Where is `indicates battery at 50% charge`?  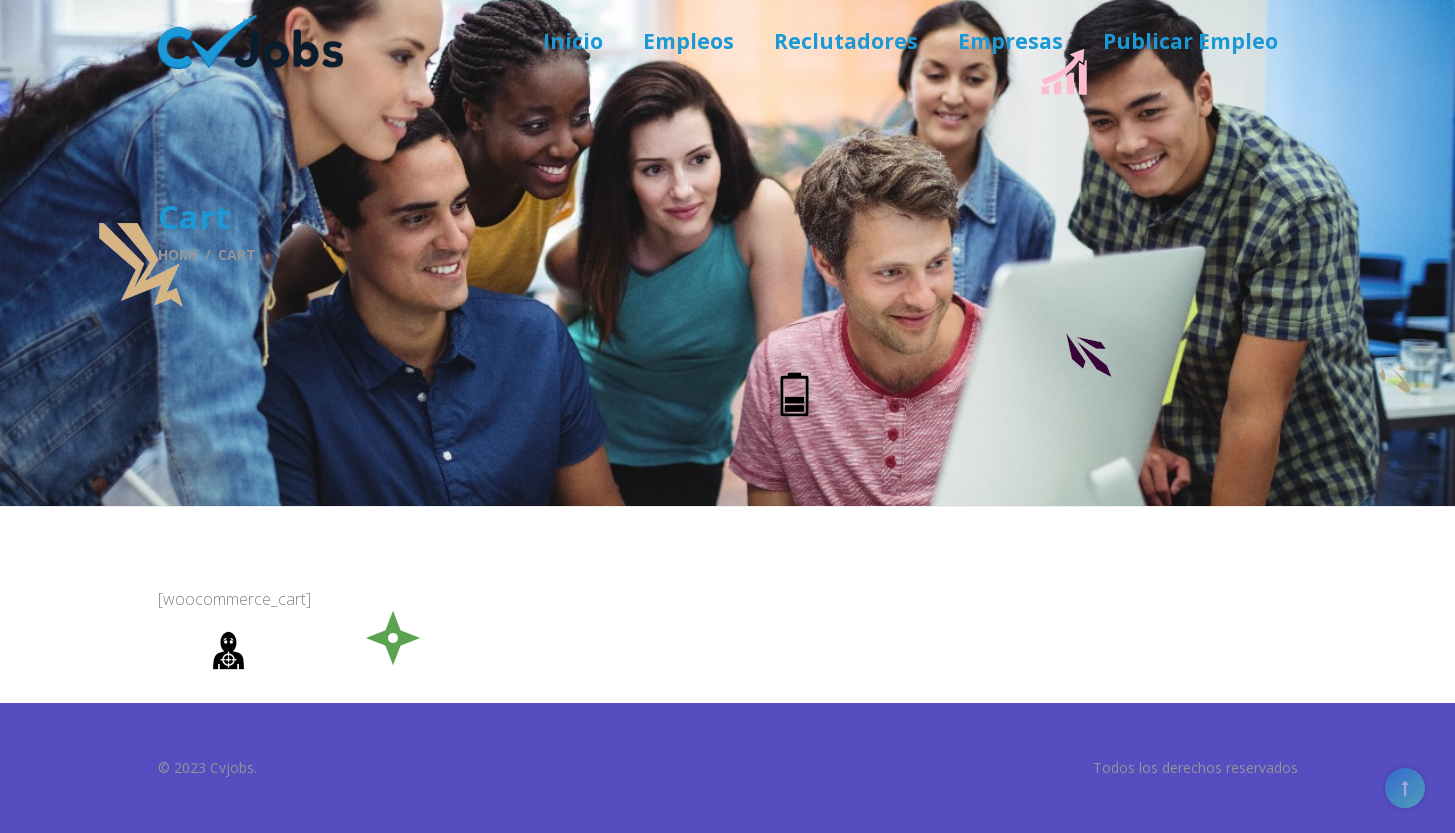 indicates battery at 50% charge is located at coordinates (794, 394).